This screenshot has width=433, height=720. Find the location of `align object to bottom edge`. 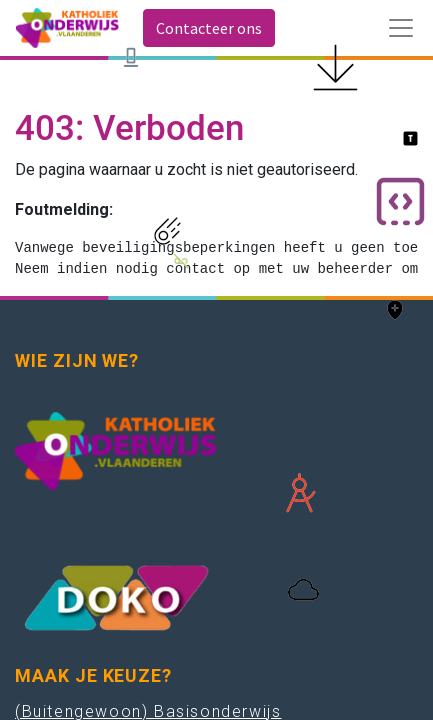

align object to bottom edge is located at coordinates (131, 57).